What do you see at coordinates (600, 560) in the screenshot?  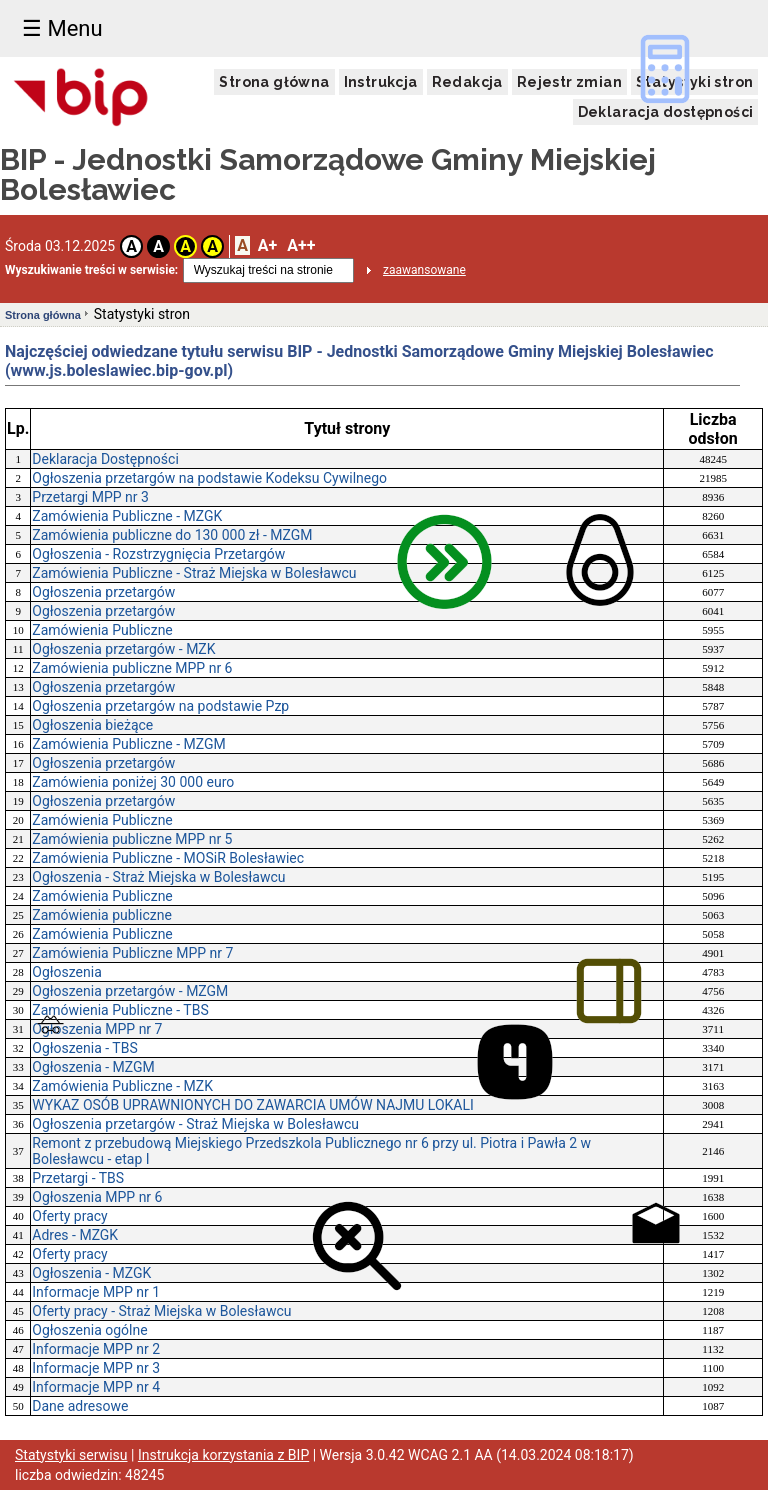 I see `indicates healthy or vegetarian food options` at bounding box center [600, 560].